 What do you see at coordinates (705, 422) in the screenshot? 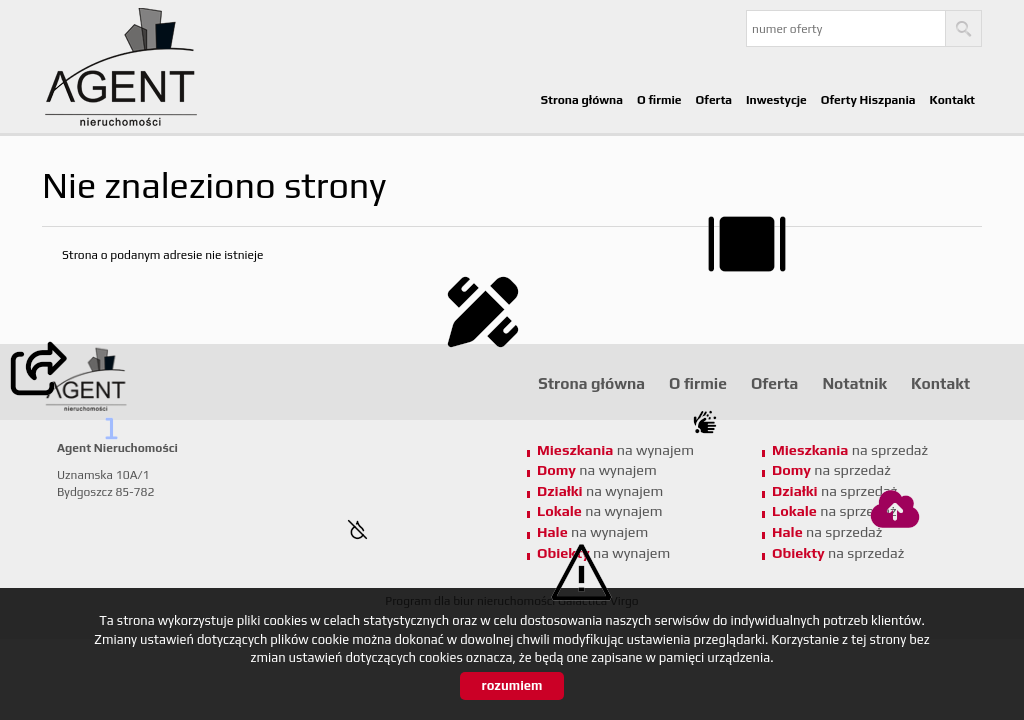
I see `wash hands reminder or hygiene indicator` at bounding box center [705, 422].